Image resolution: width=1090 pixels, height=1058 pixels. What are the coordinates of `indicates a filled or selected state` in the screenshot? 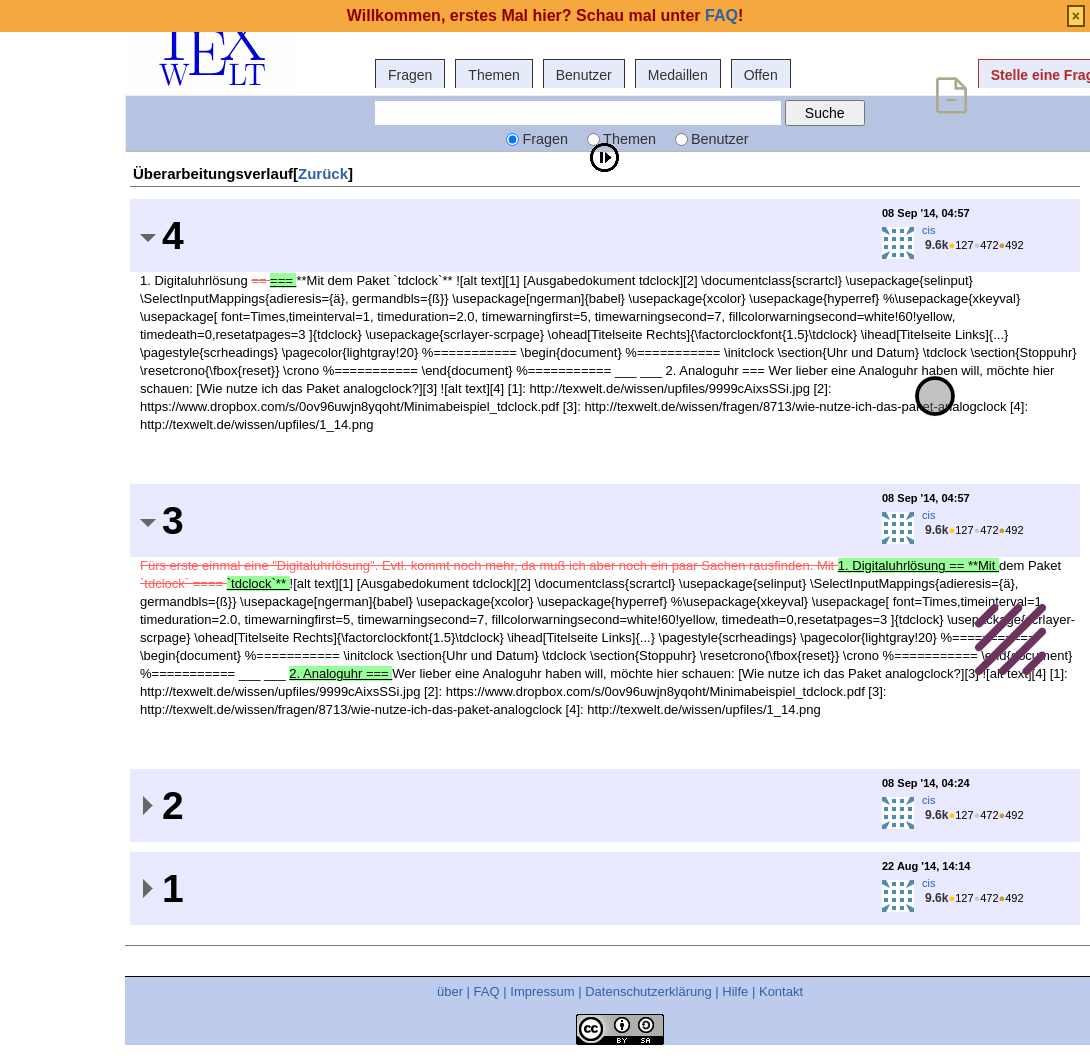 It's located at (935, 396).